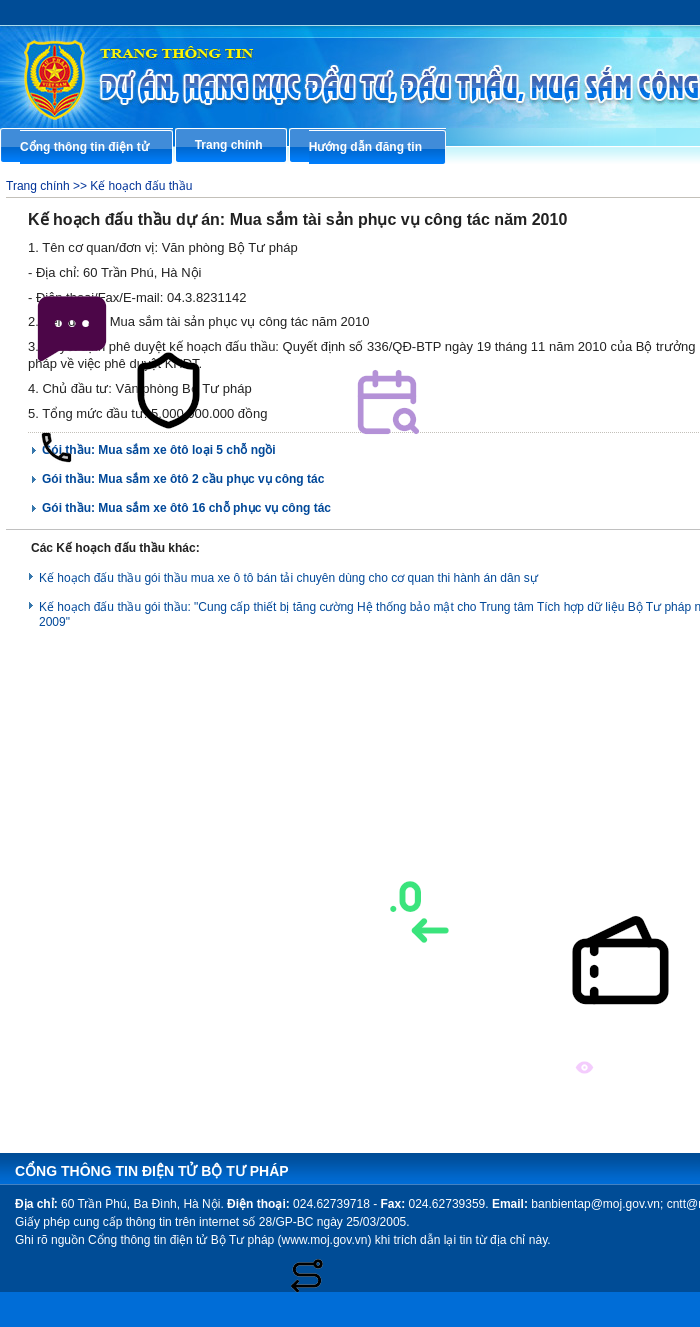 This screenshot has height=1327, width=700. I want to click on make a phone call, so click(56, 447).